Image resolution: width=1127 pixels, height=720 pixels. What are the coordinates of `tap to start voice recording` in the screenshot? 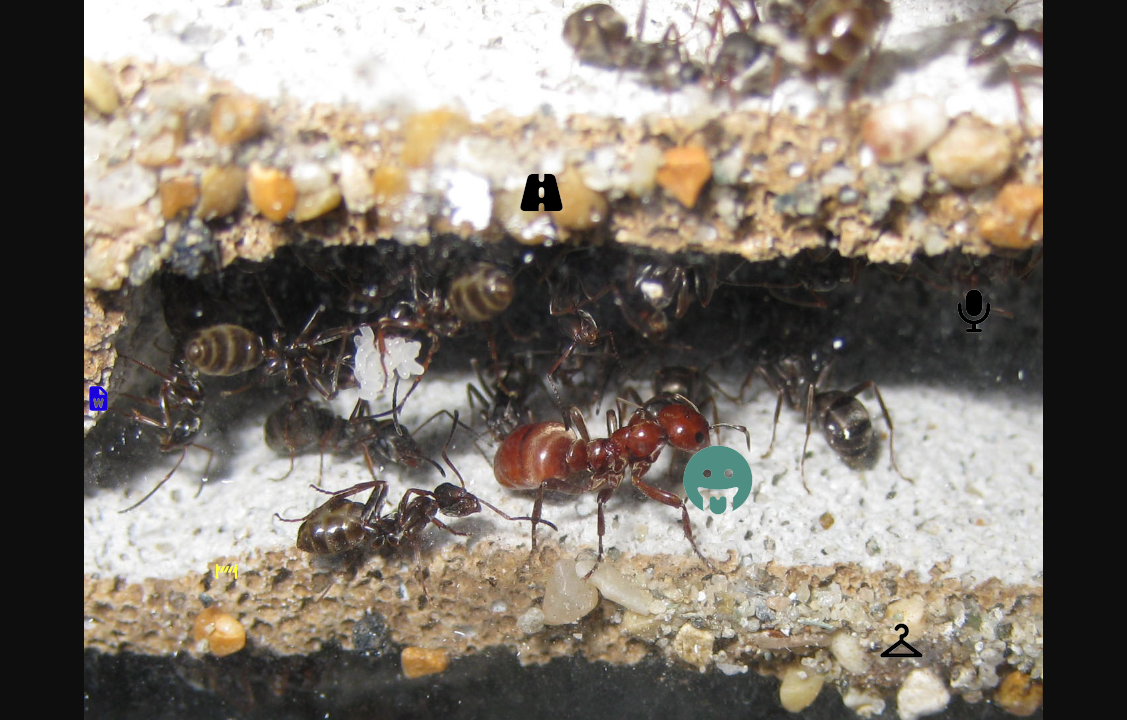 It's located at (974, 311).